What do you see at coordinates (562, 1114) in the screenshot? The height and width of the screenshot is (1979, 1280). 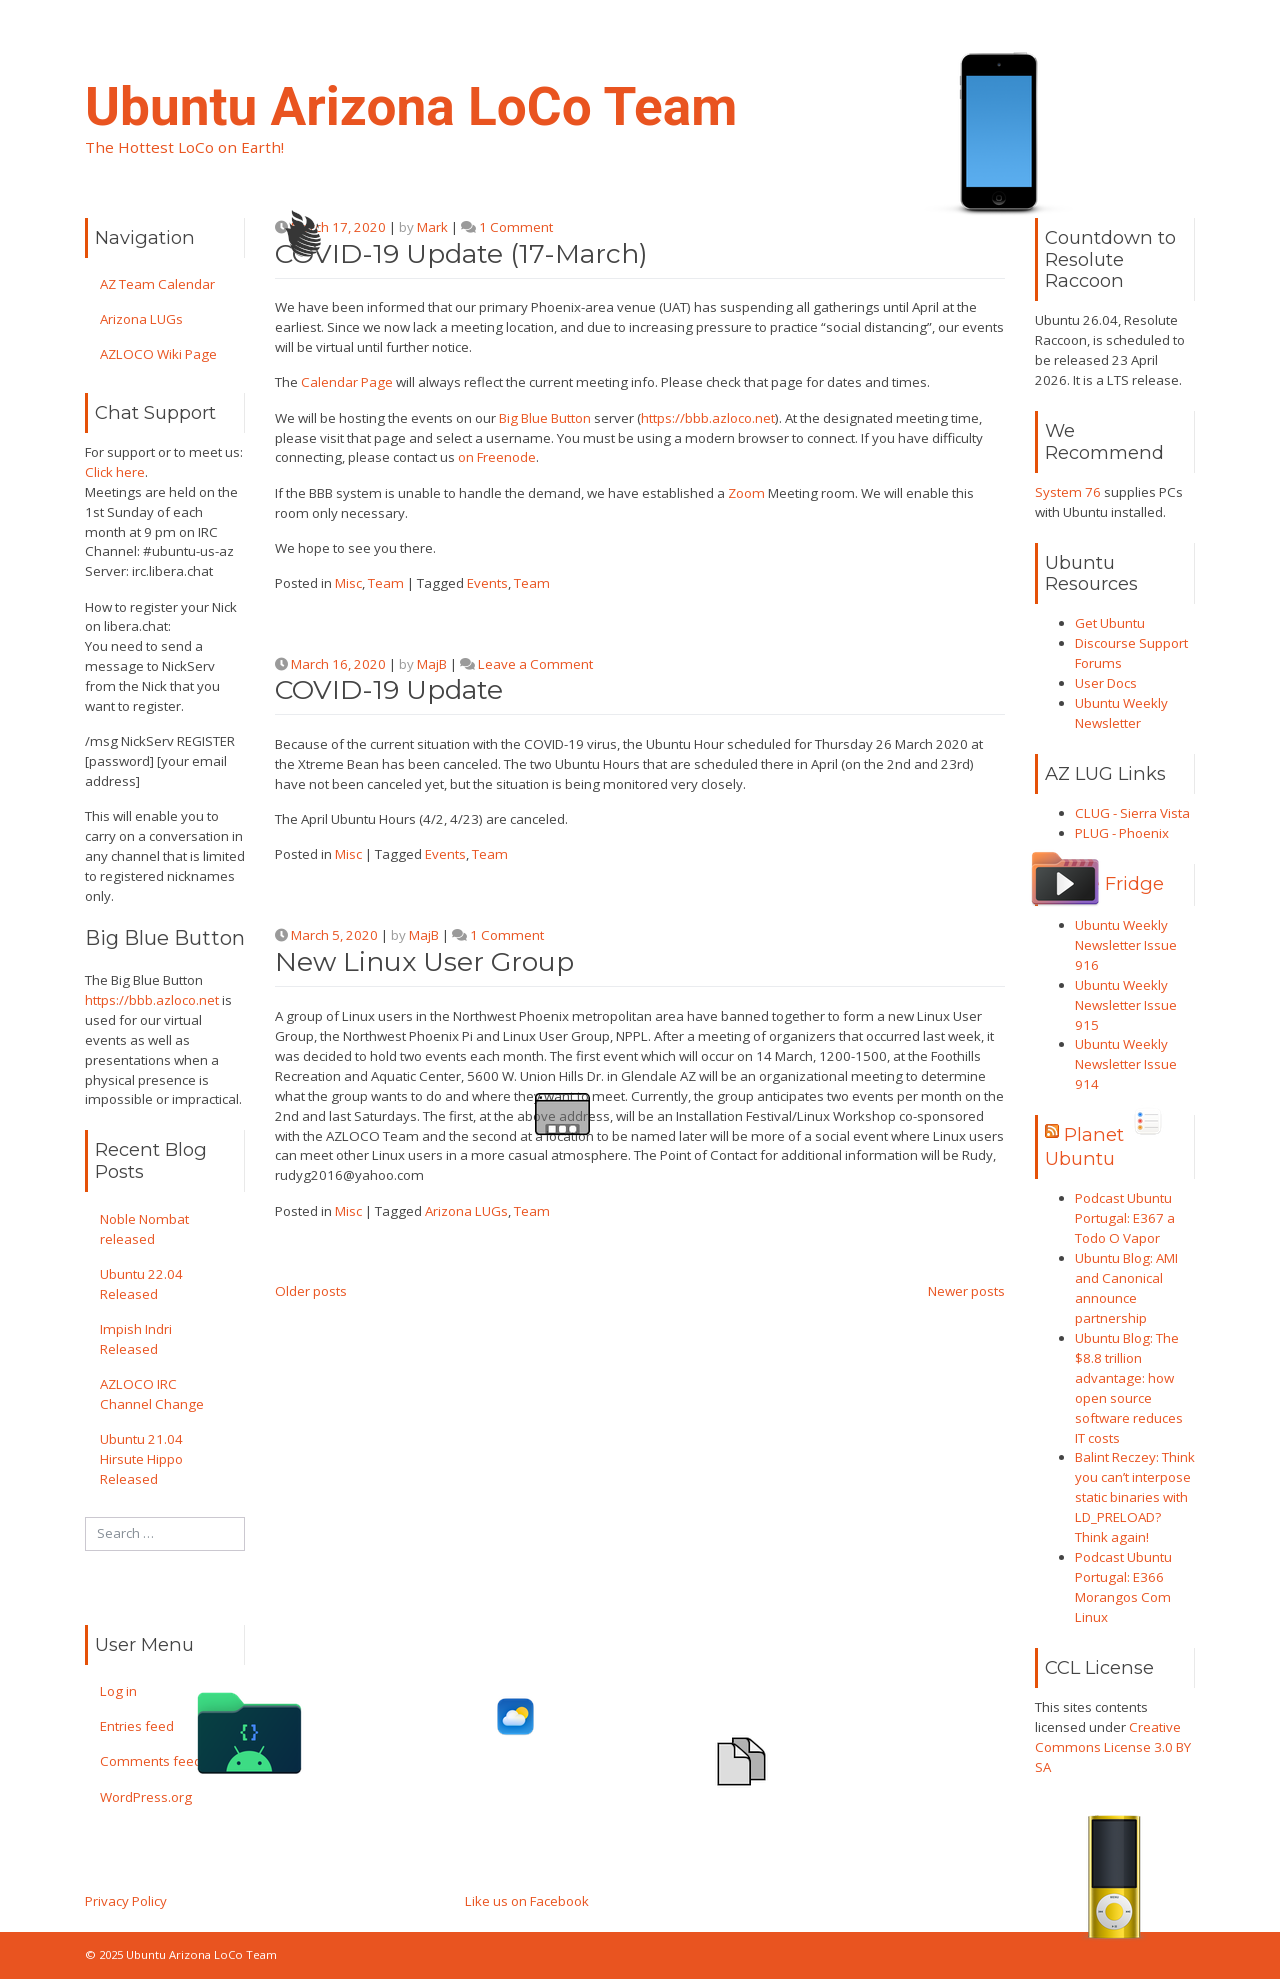 I see `access desktop folder in sidebar` at bounding box center [562, 1114].